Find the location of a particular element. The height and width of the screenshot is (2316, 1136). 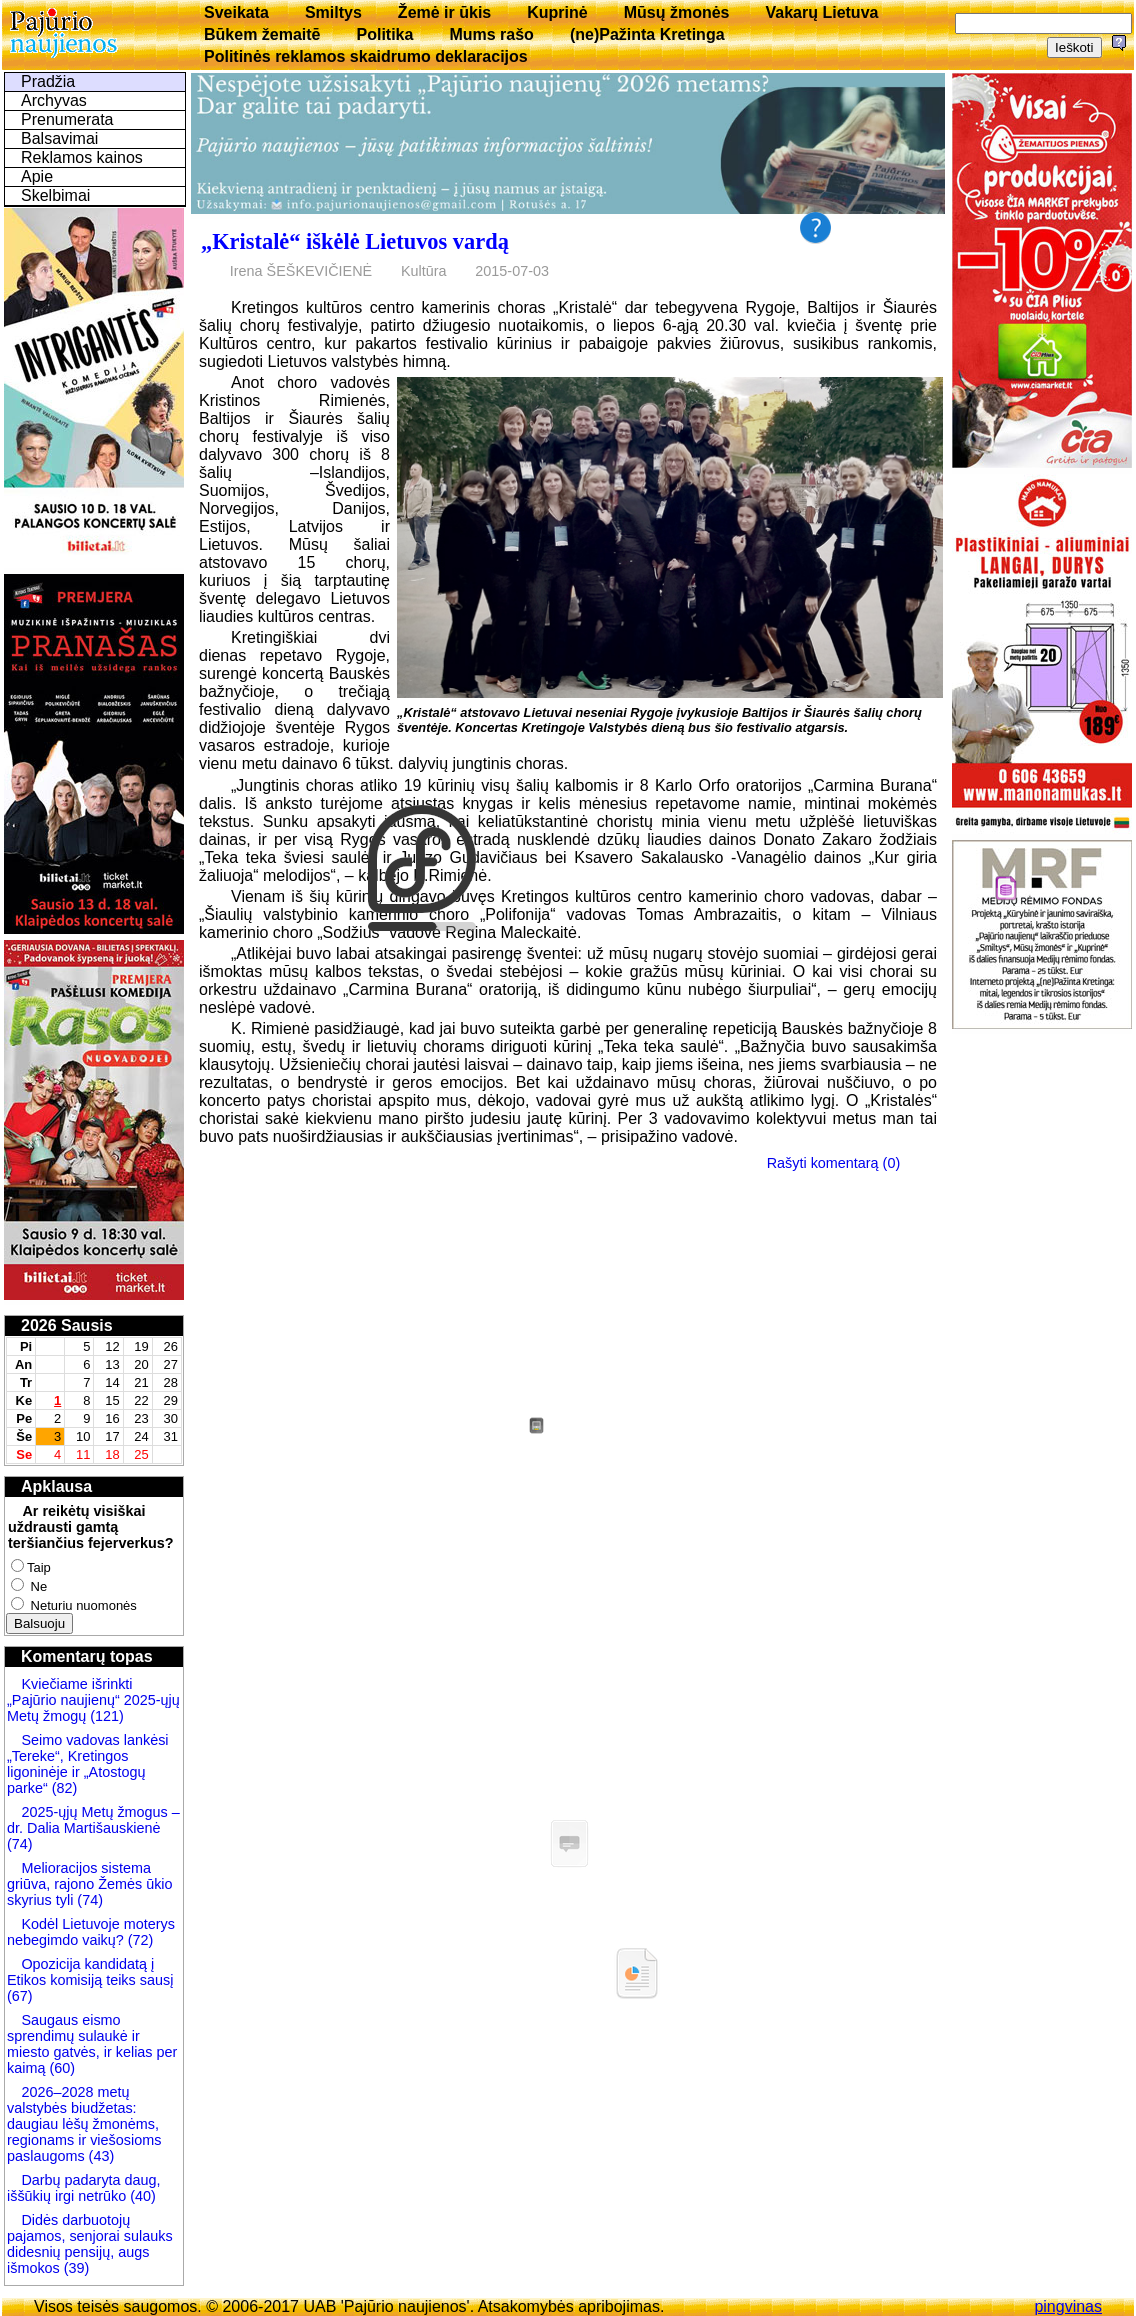

indicates help or additional information is available is located at coordinates (815, 227).